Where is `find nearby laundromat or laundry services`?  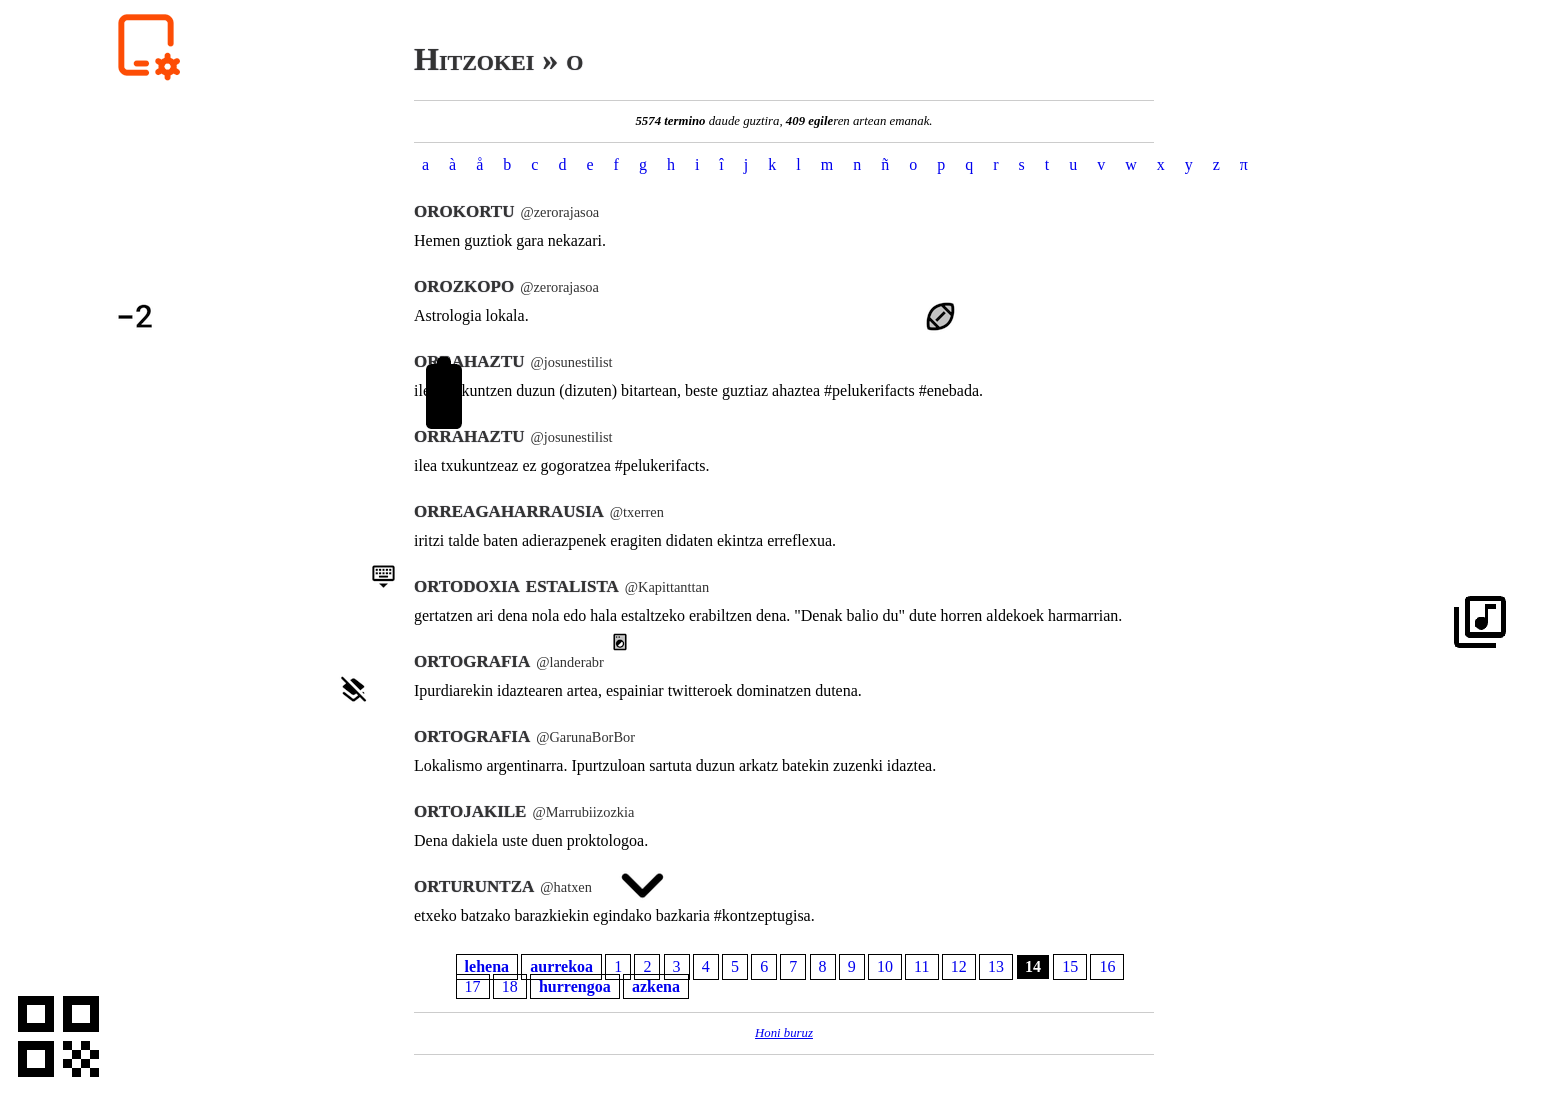 find nearby laundromat or laundry services is located at coordinates (620, 642).